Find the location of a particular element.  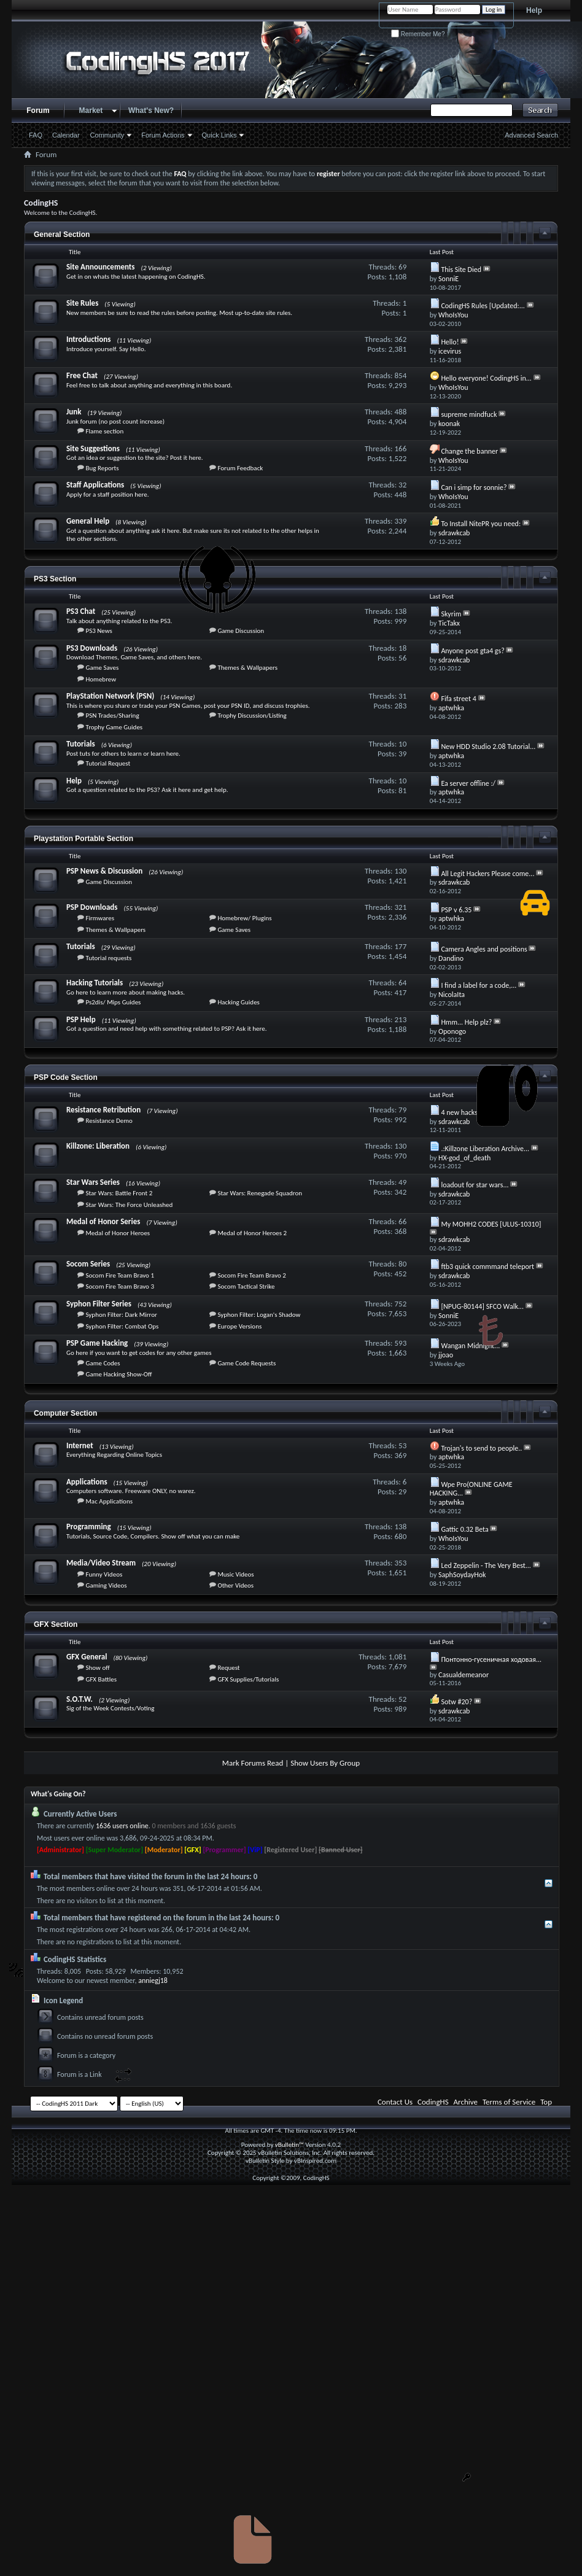

open GitKraken git client is located at coordinates (217, 580).